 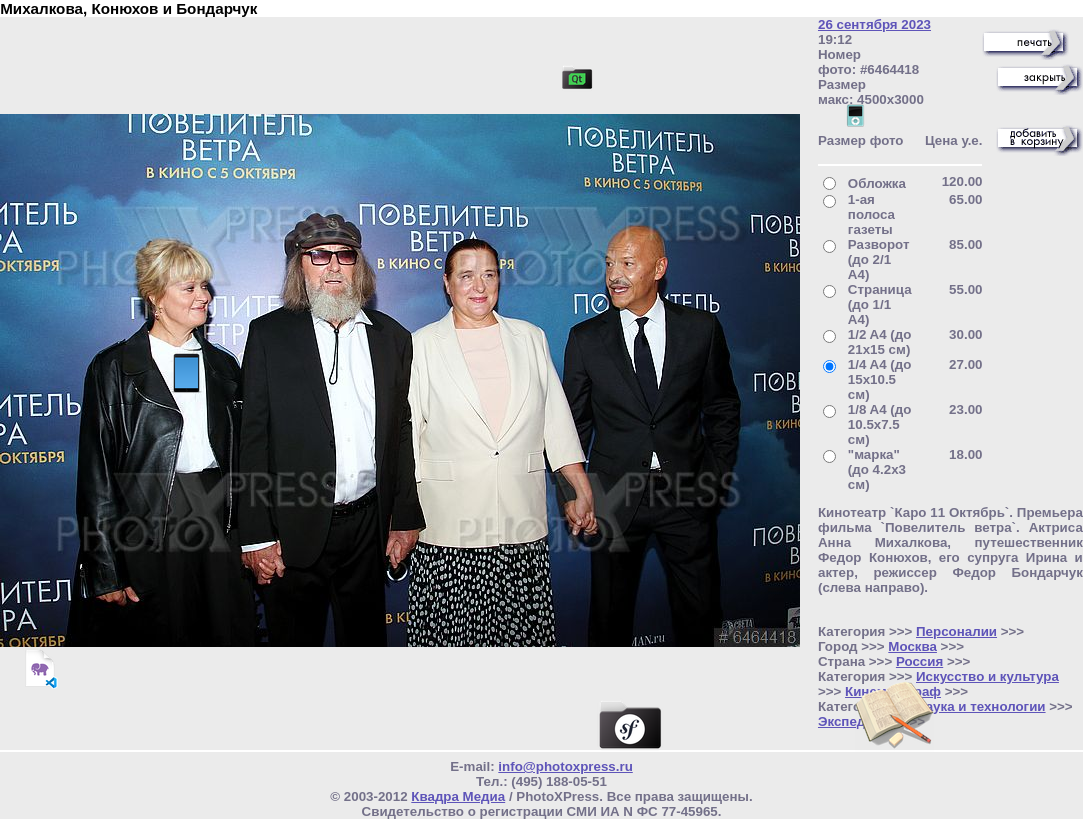 I want to click on iPod nano device connected, so click(x=855, y=110).